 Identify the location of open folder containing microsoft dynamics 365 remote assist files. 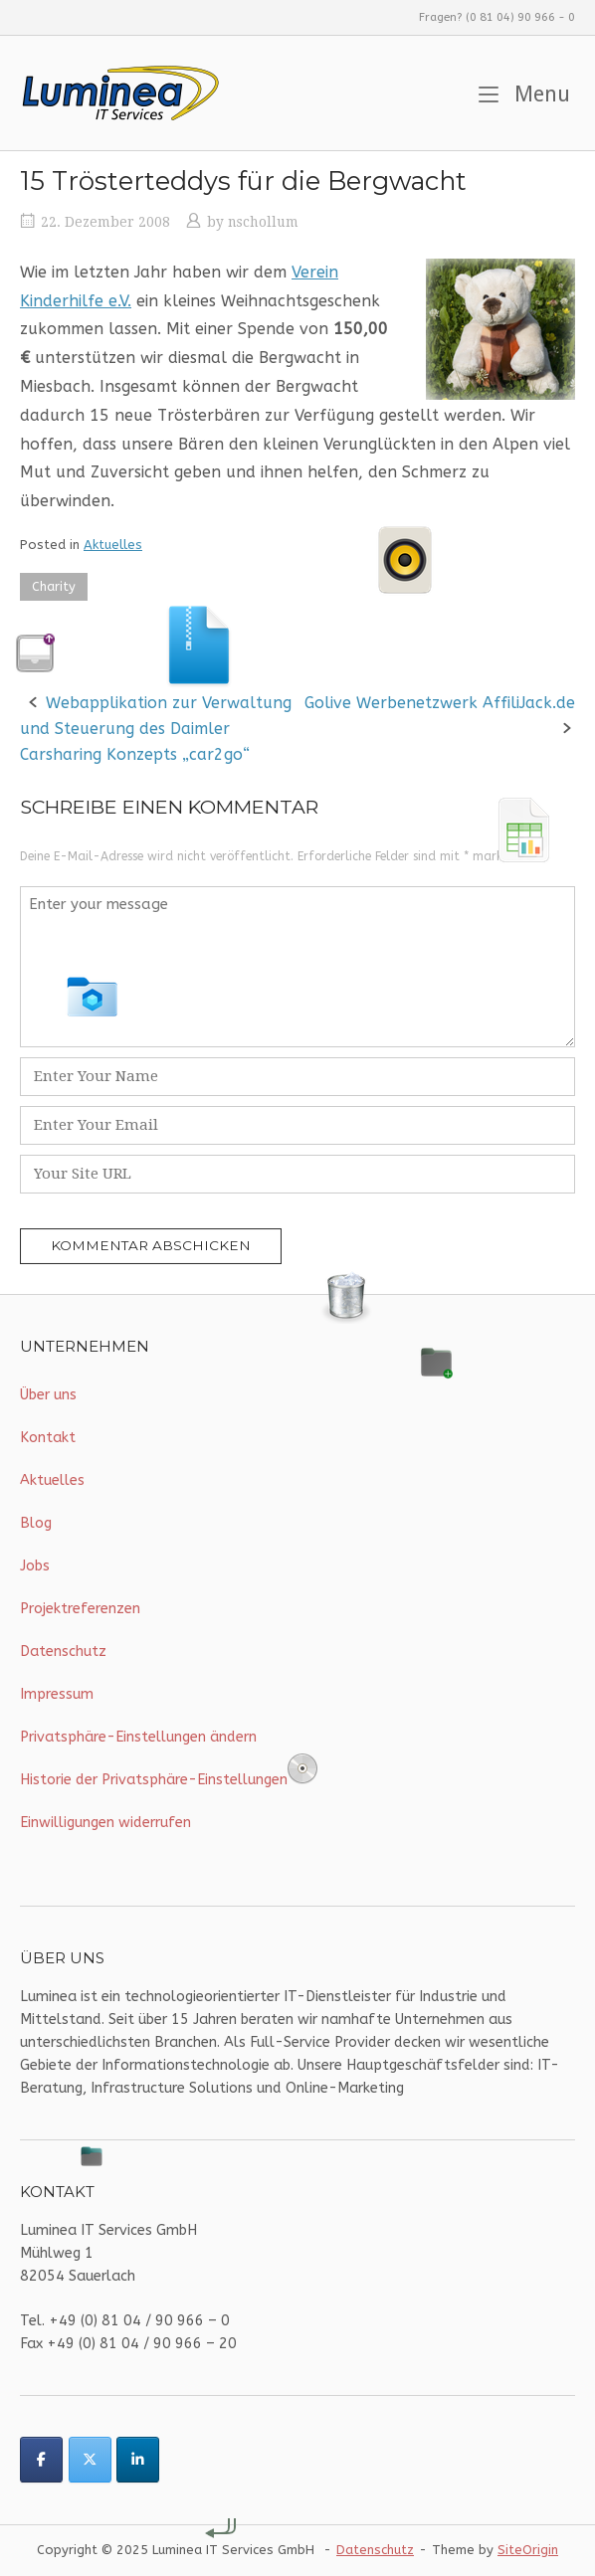
(92, 998).